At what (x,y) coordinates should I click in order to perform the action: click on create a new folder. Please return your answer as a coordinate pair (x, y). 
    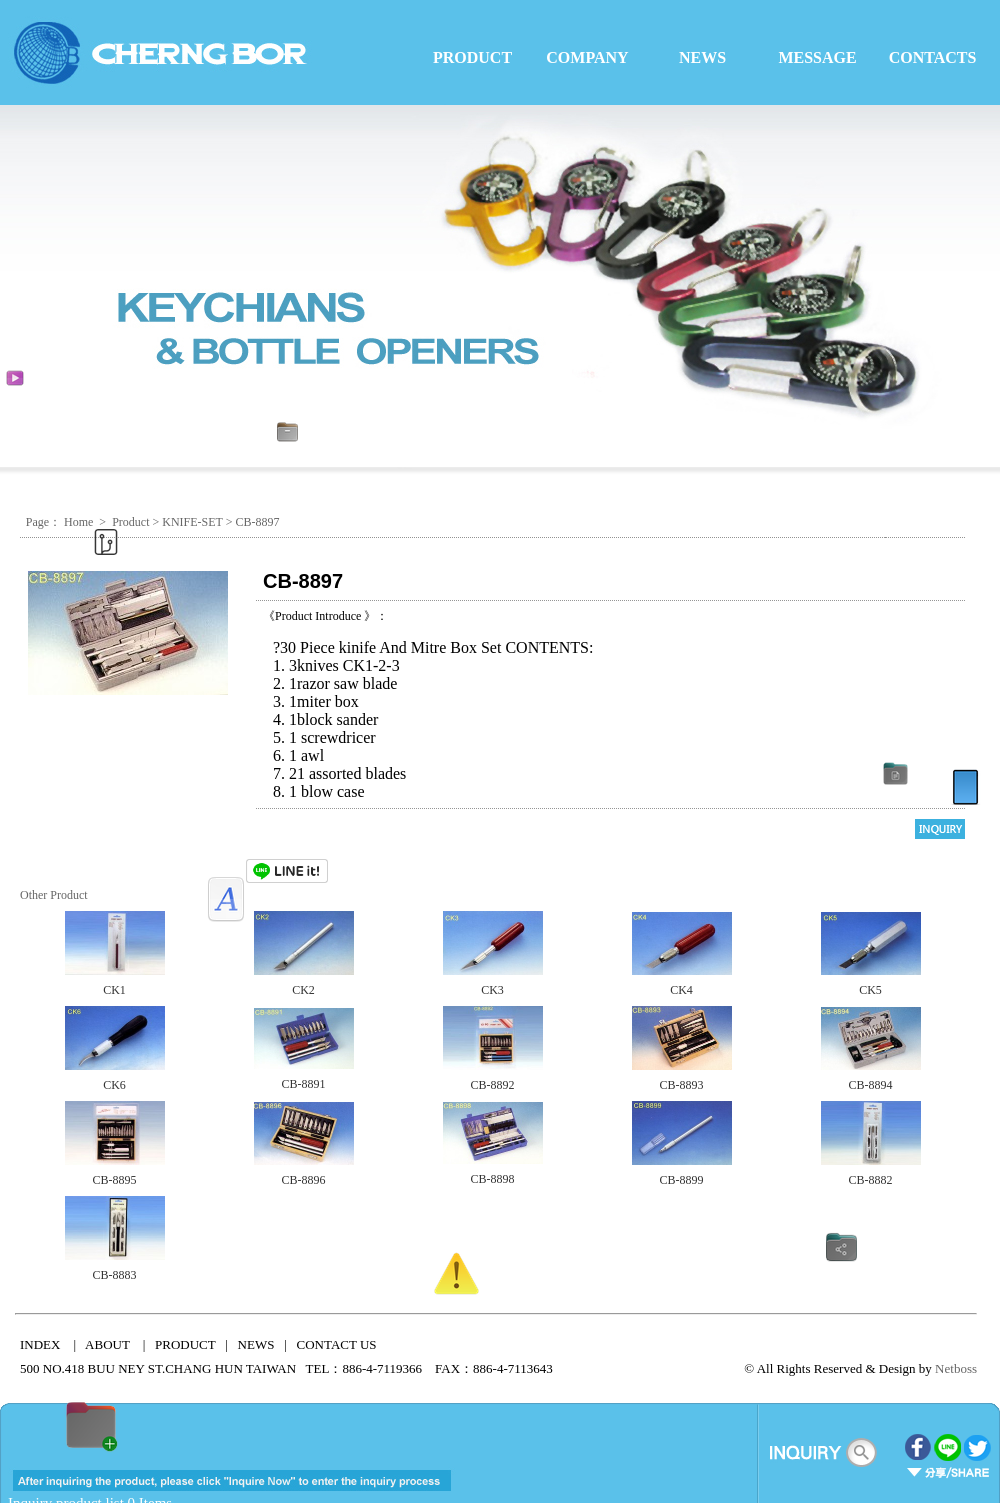
    Looking at the image, I should click on (91, 1425).